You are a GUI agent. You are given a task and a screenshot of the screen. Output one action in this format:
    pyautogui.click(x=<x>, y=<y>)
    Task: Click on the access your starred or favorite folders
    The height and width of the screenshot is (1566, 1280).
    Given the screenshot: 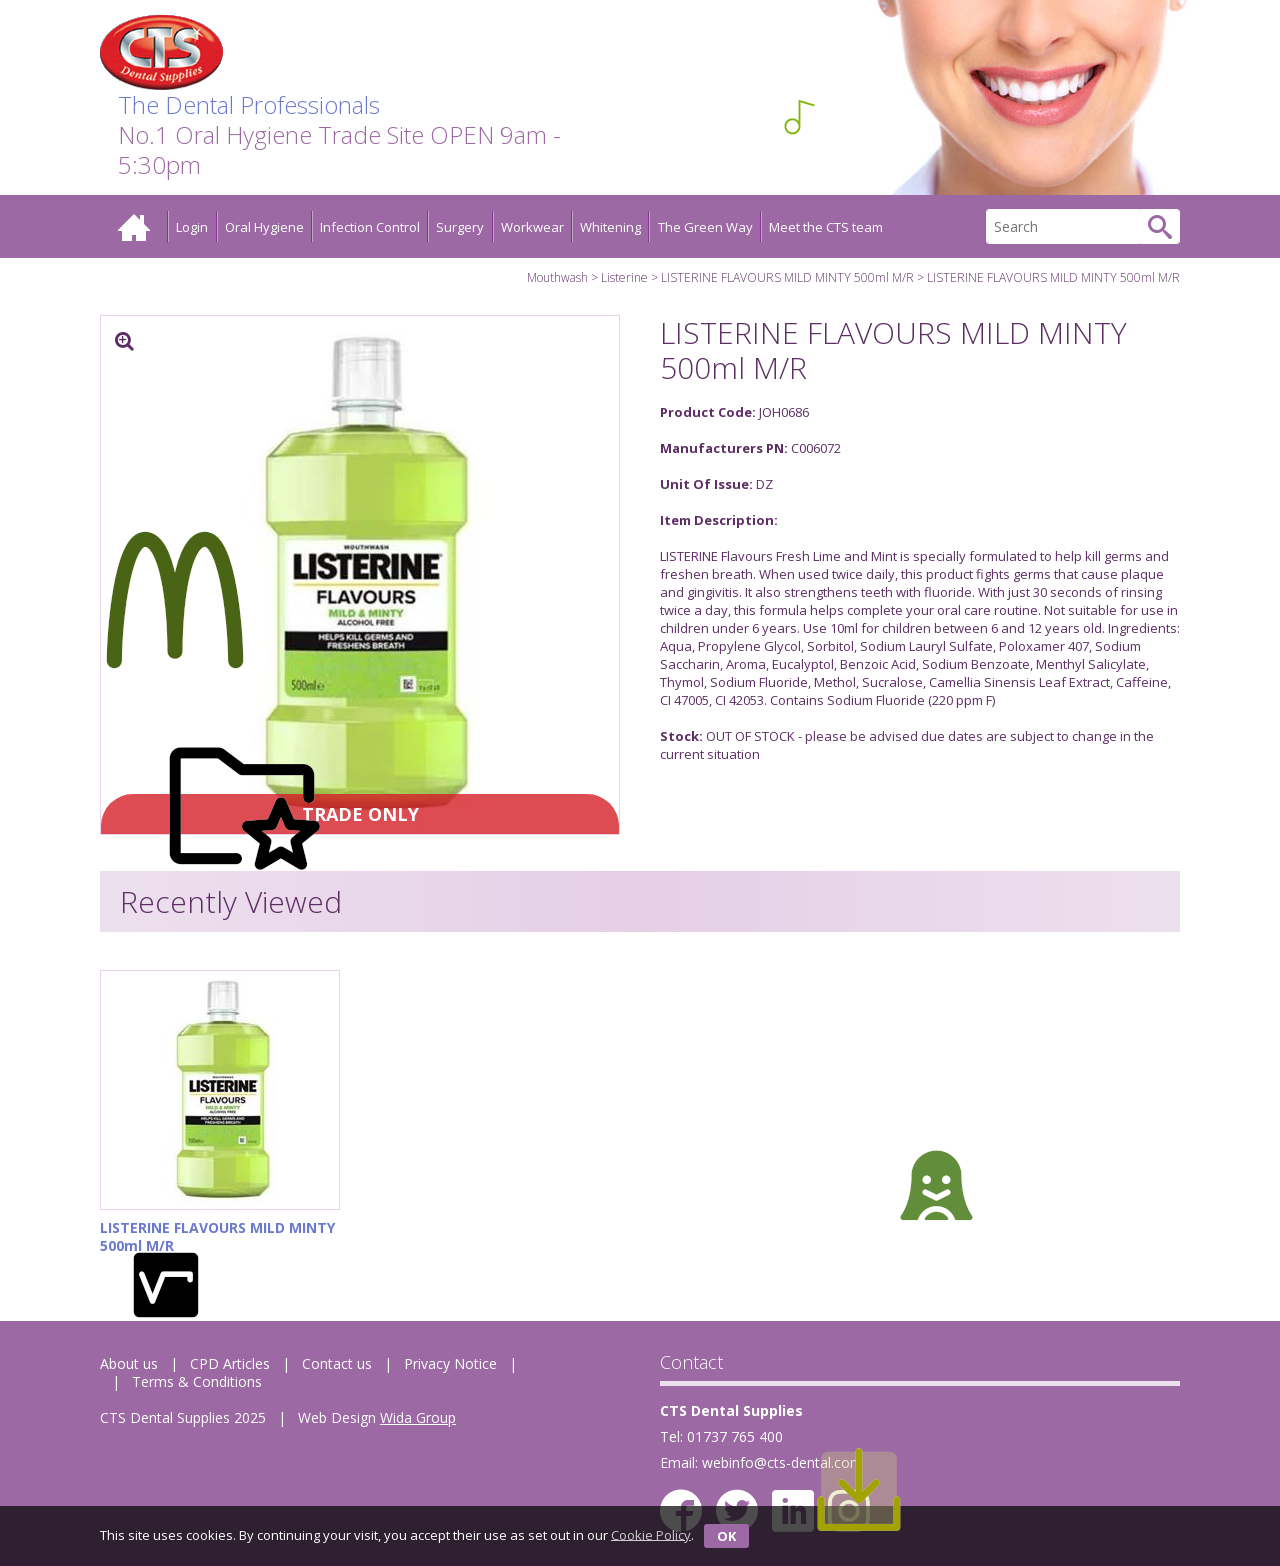 What is the action you would take?
    pyautogui.click(x=242, y=803)
    